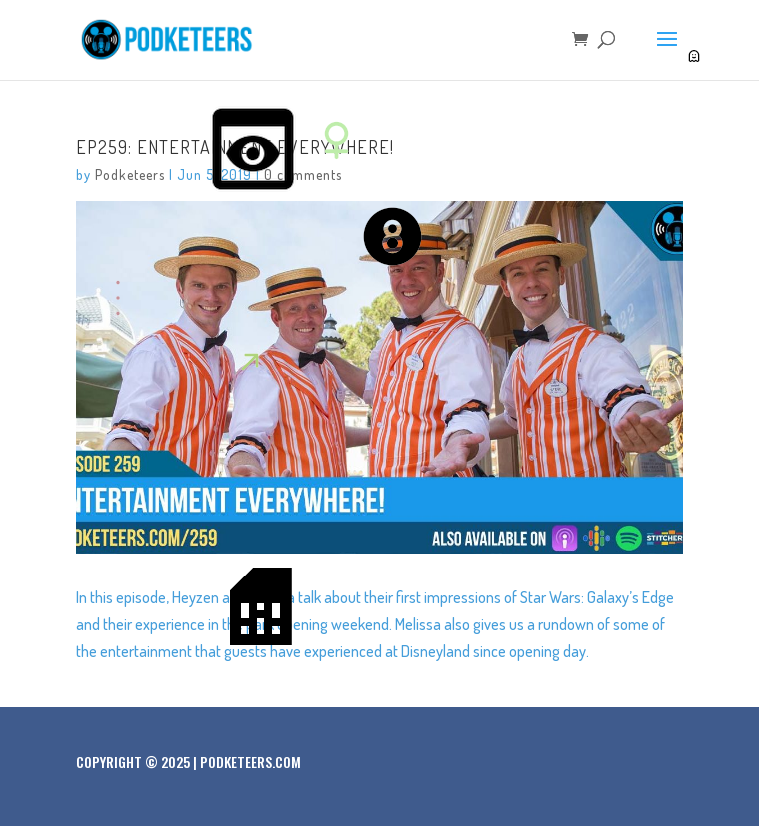 The image size is (759, 826). I want to click on select femme gender identity, so click(336, 139).